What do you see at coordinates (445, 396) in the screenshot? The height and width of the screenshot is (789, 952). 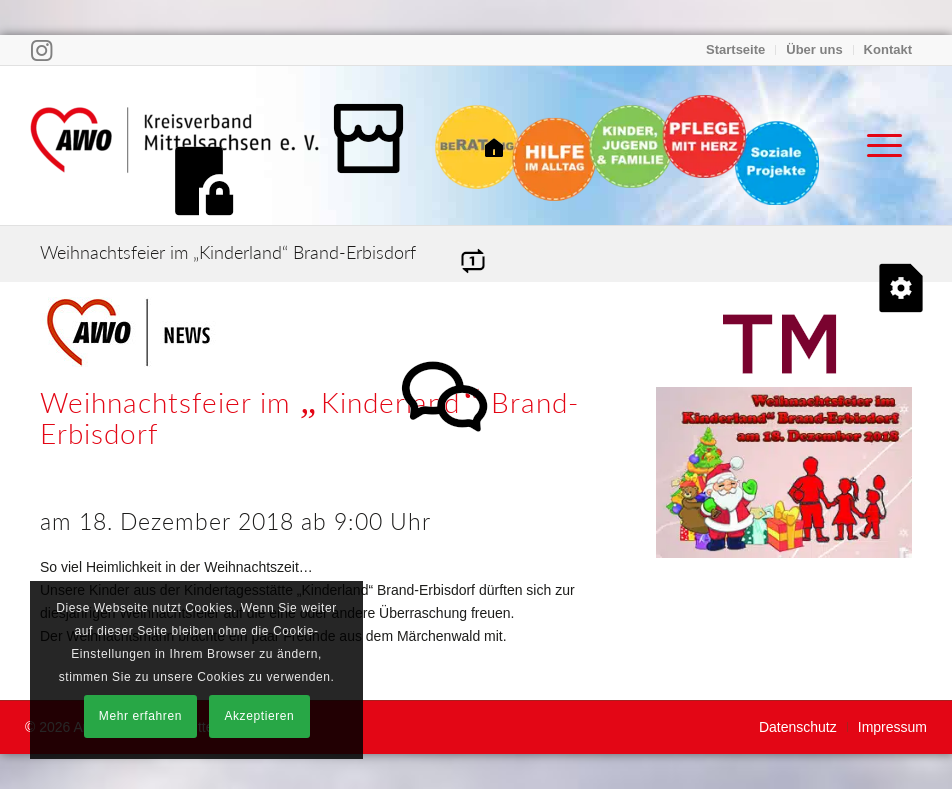 I see `open WeChat messaging app` at bounding box center [445, 396].